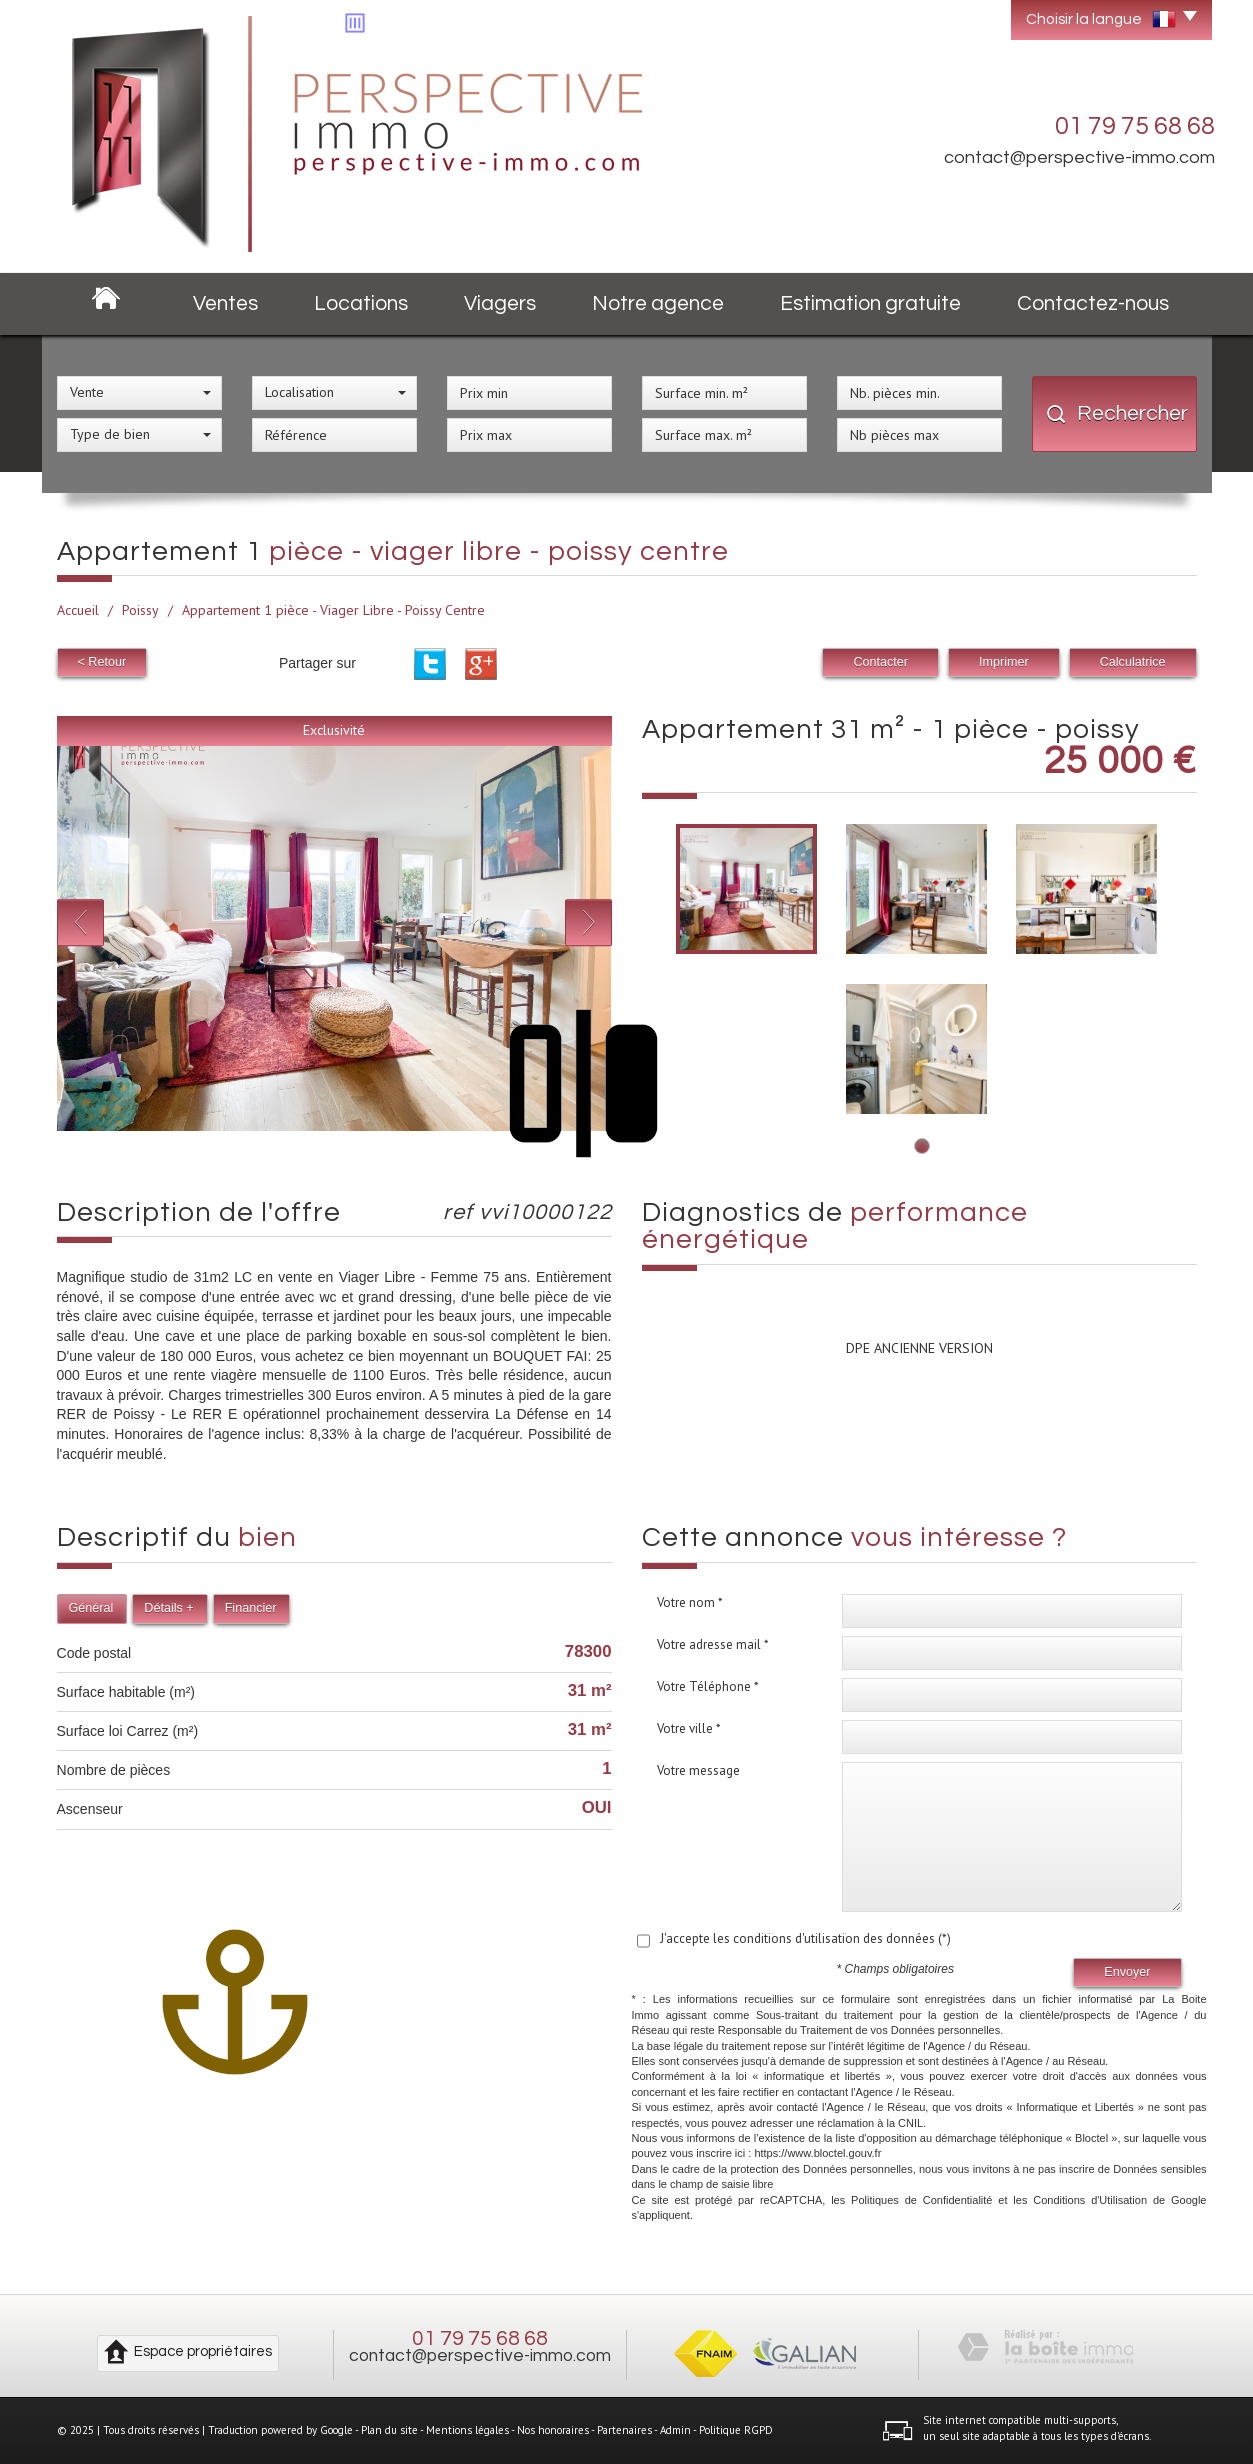  Describe the element at coordinates (235, 2002) in the screenshot. I see `set a fixed anchor point on the map` at that location.